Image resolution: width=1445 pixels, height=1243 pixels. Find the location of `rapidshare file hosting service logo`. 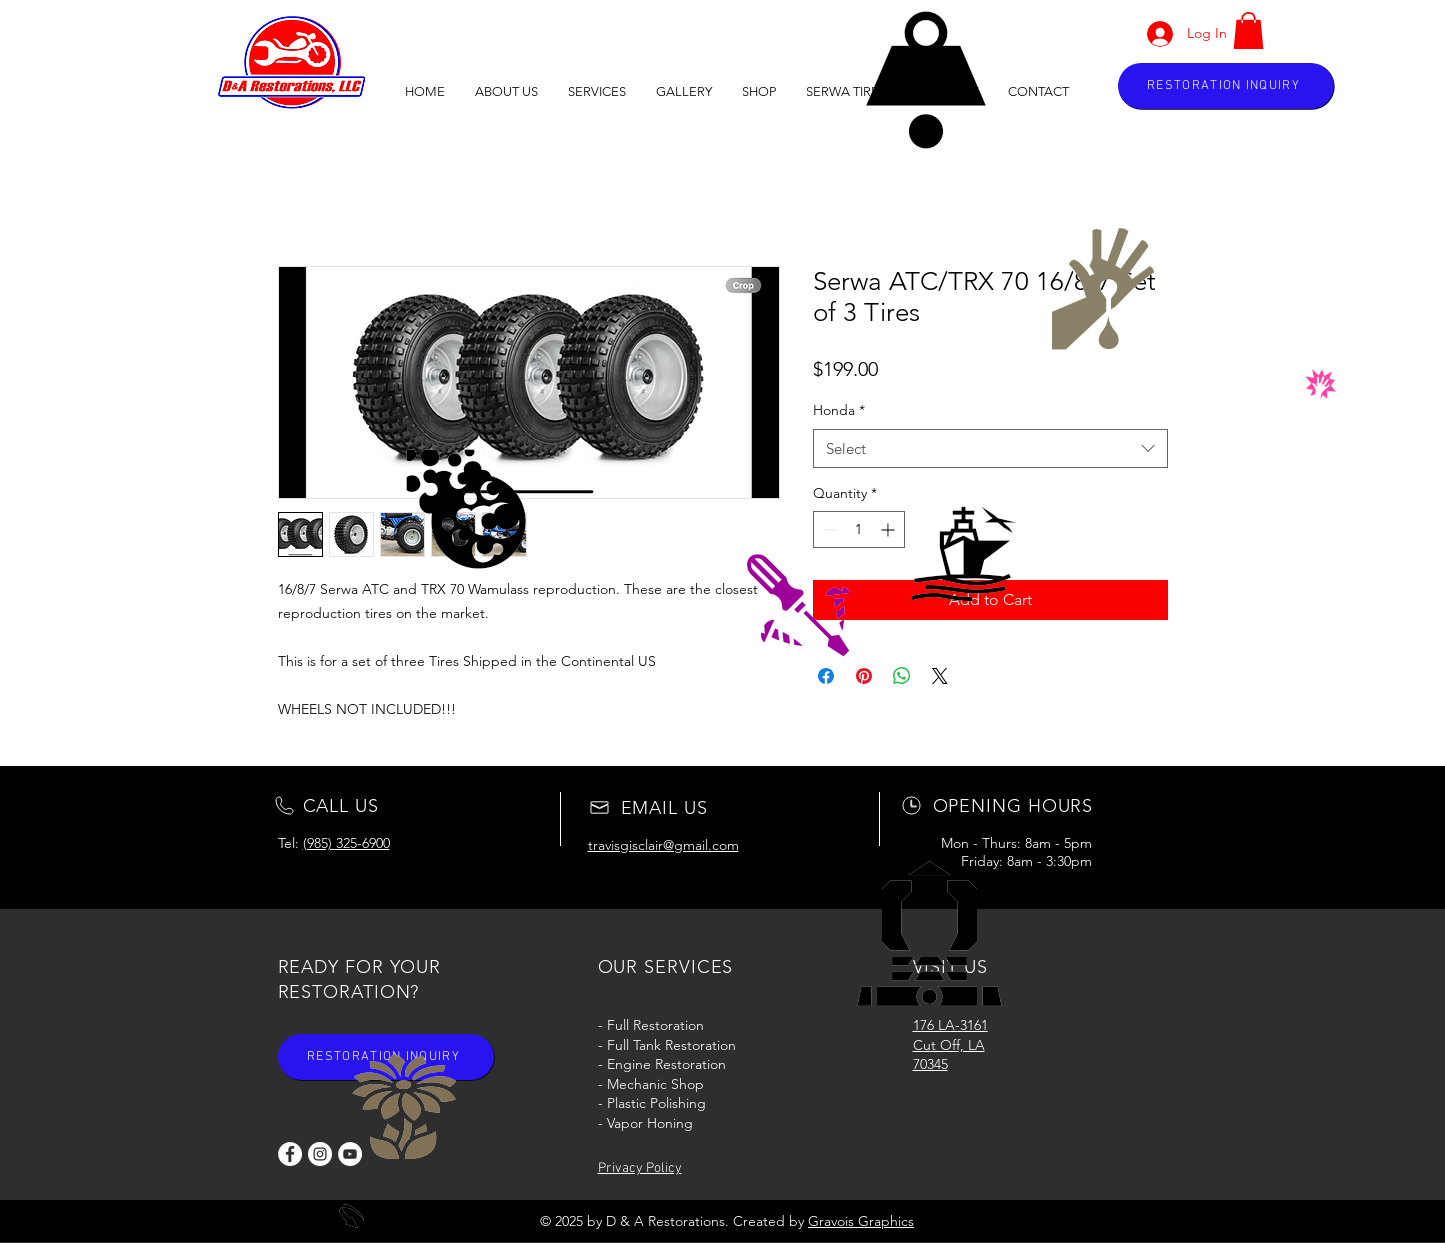

rapidshare file hosting service logo is located at coordinates (351, 1216).